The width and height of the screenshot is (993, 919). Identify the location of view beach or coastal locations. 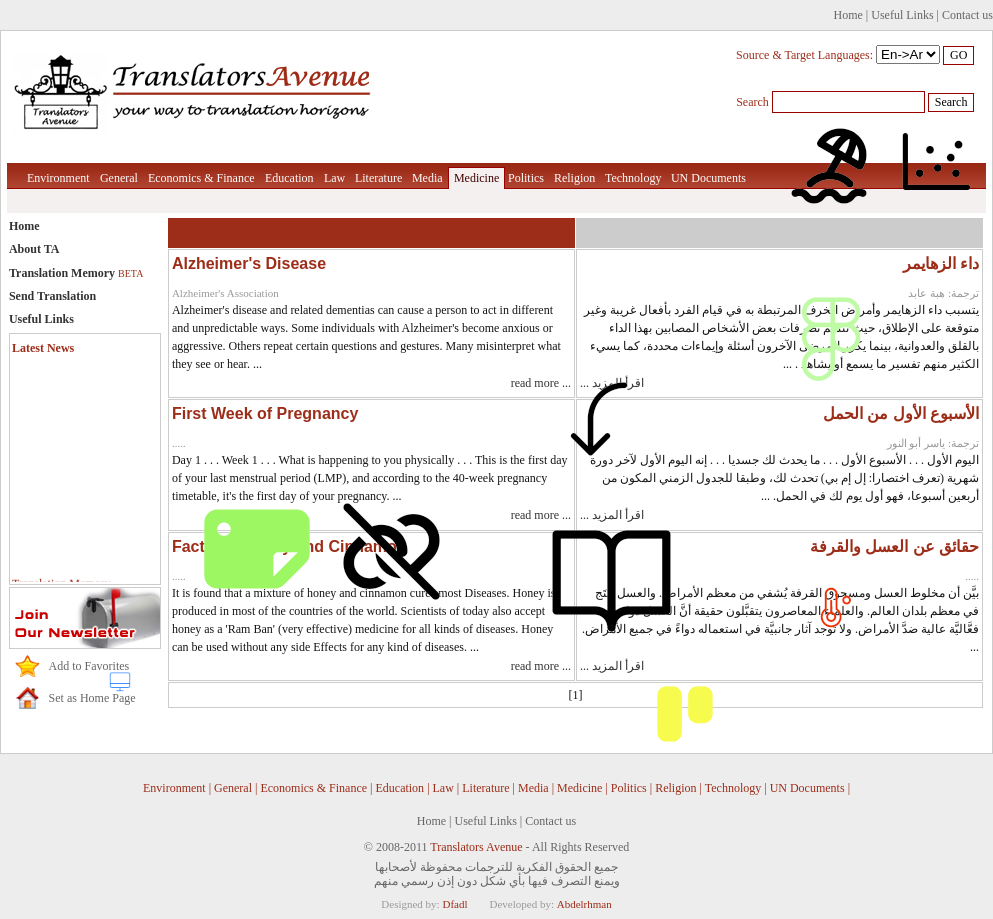
(829, 166).